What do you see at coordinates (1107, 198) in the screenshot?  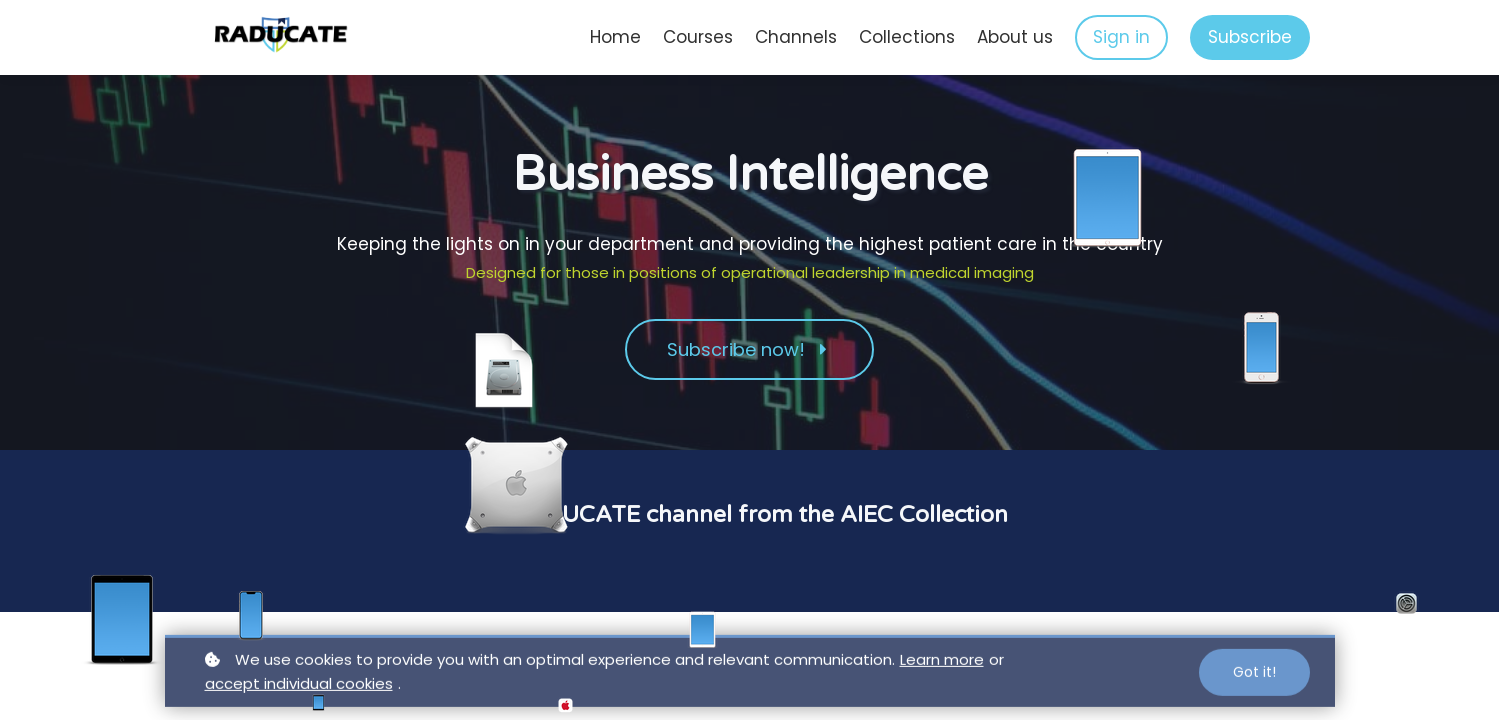 I see `connected iPad Pro device` at bounding box center [1107, 198].